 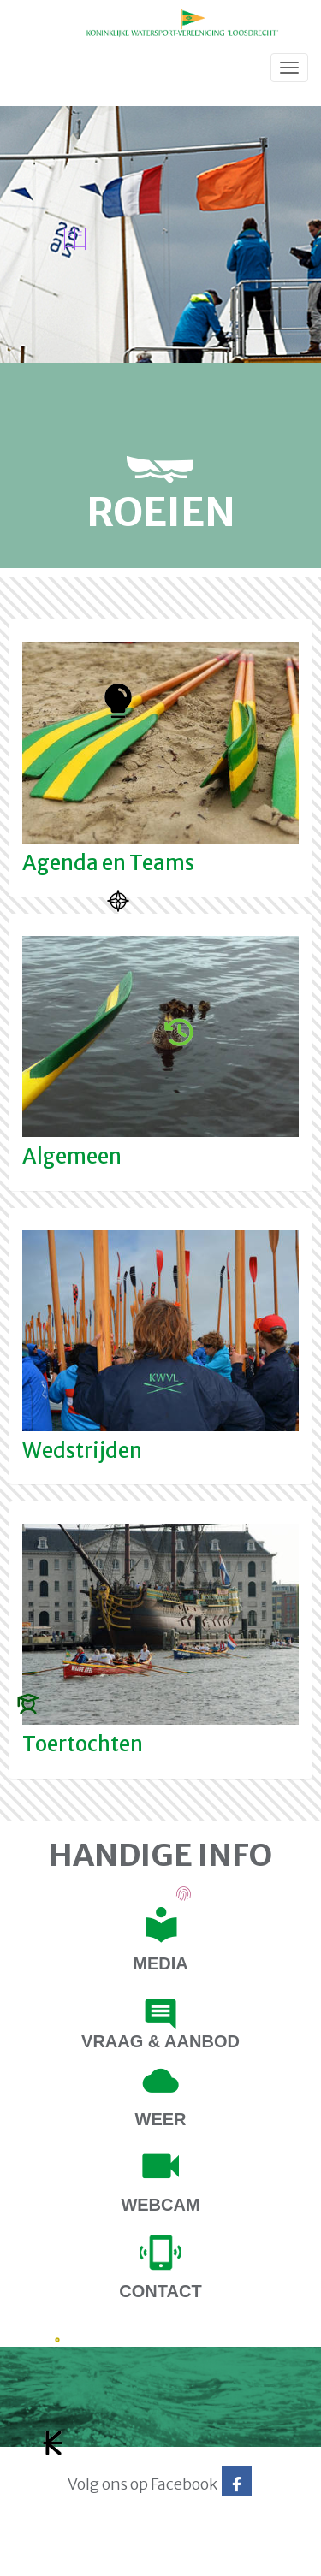 I want to click on view tips or helpful suggestions, so click(x=118, y=701).